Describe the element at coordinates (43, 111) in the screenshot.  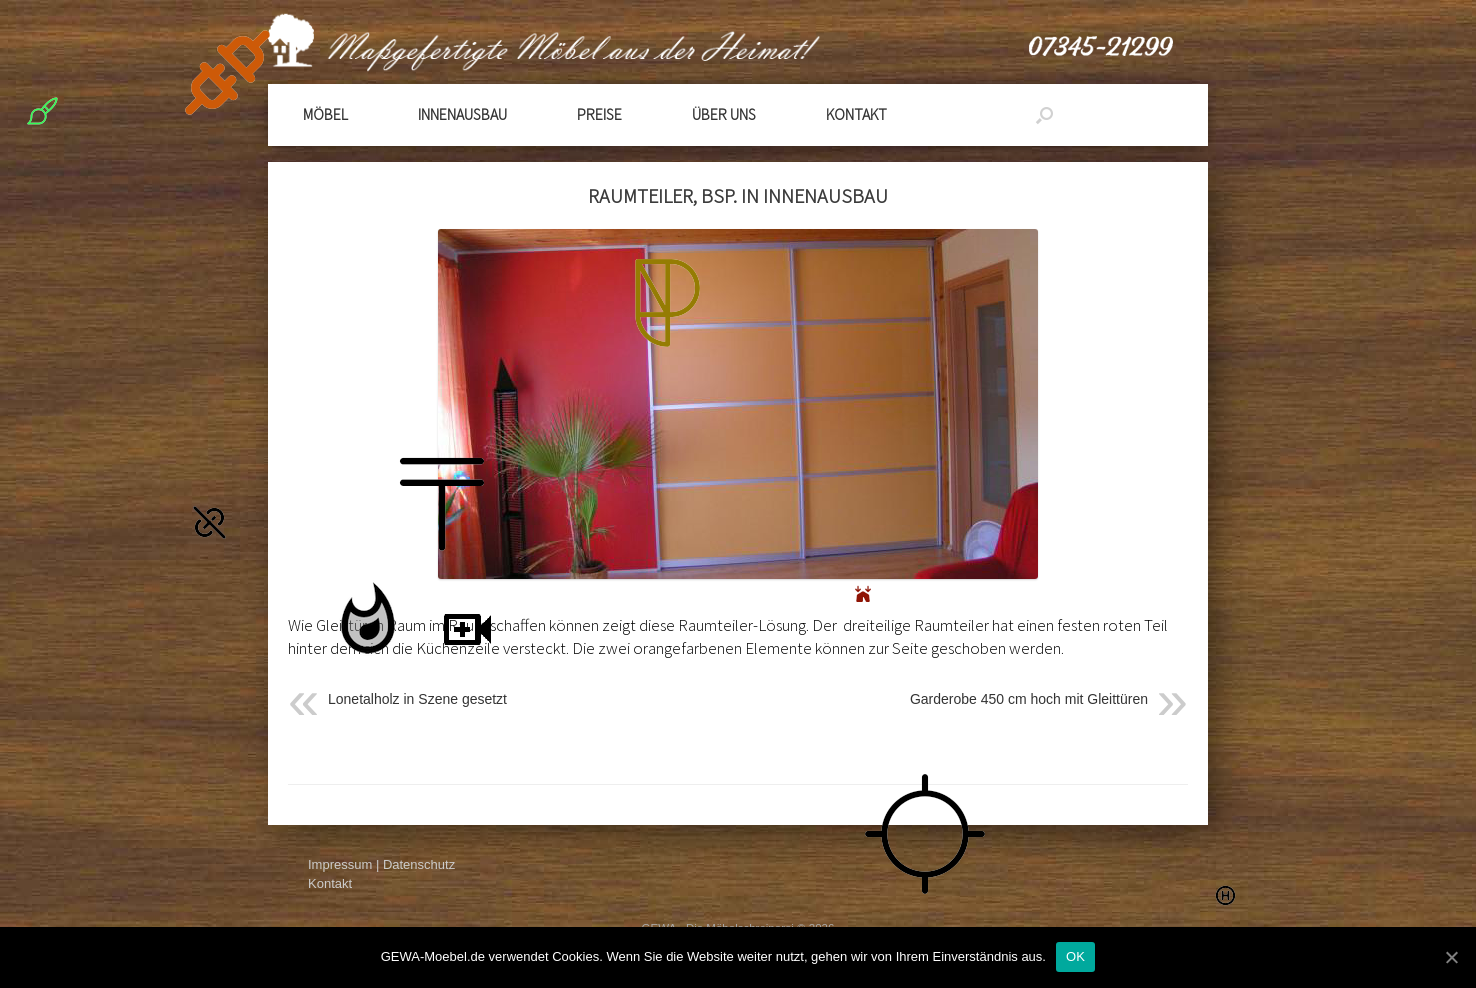
I see `access drawing or painting tools` at that location.